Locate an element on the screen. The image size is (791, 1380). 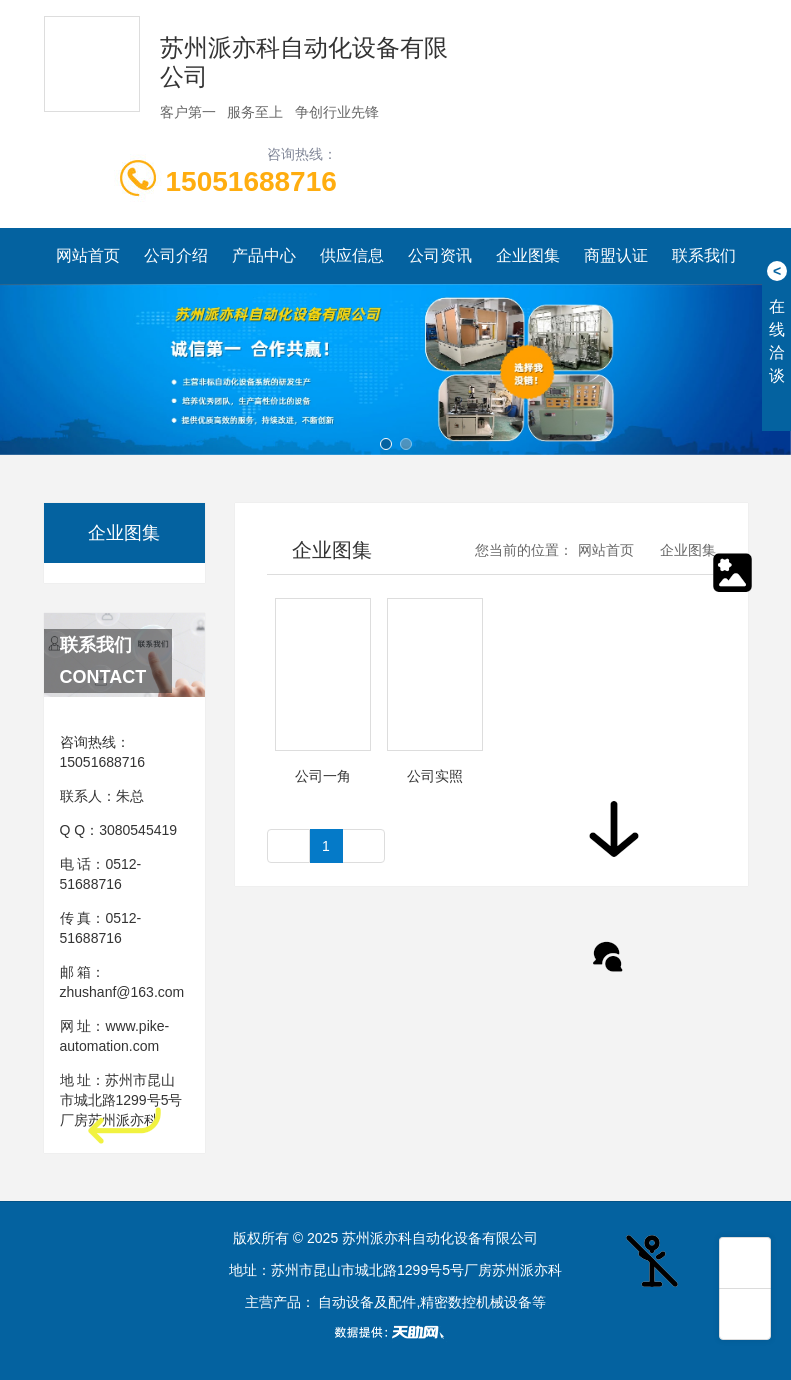
return to previous screen or step is located at coordinates (124, 1125).